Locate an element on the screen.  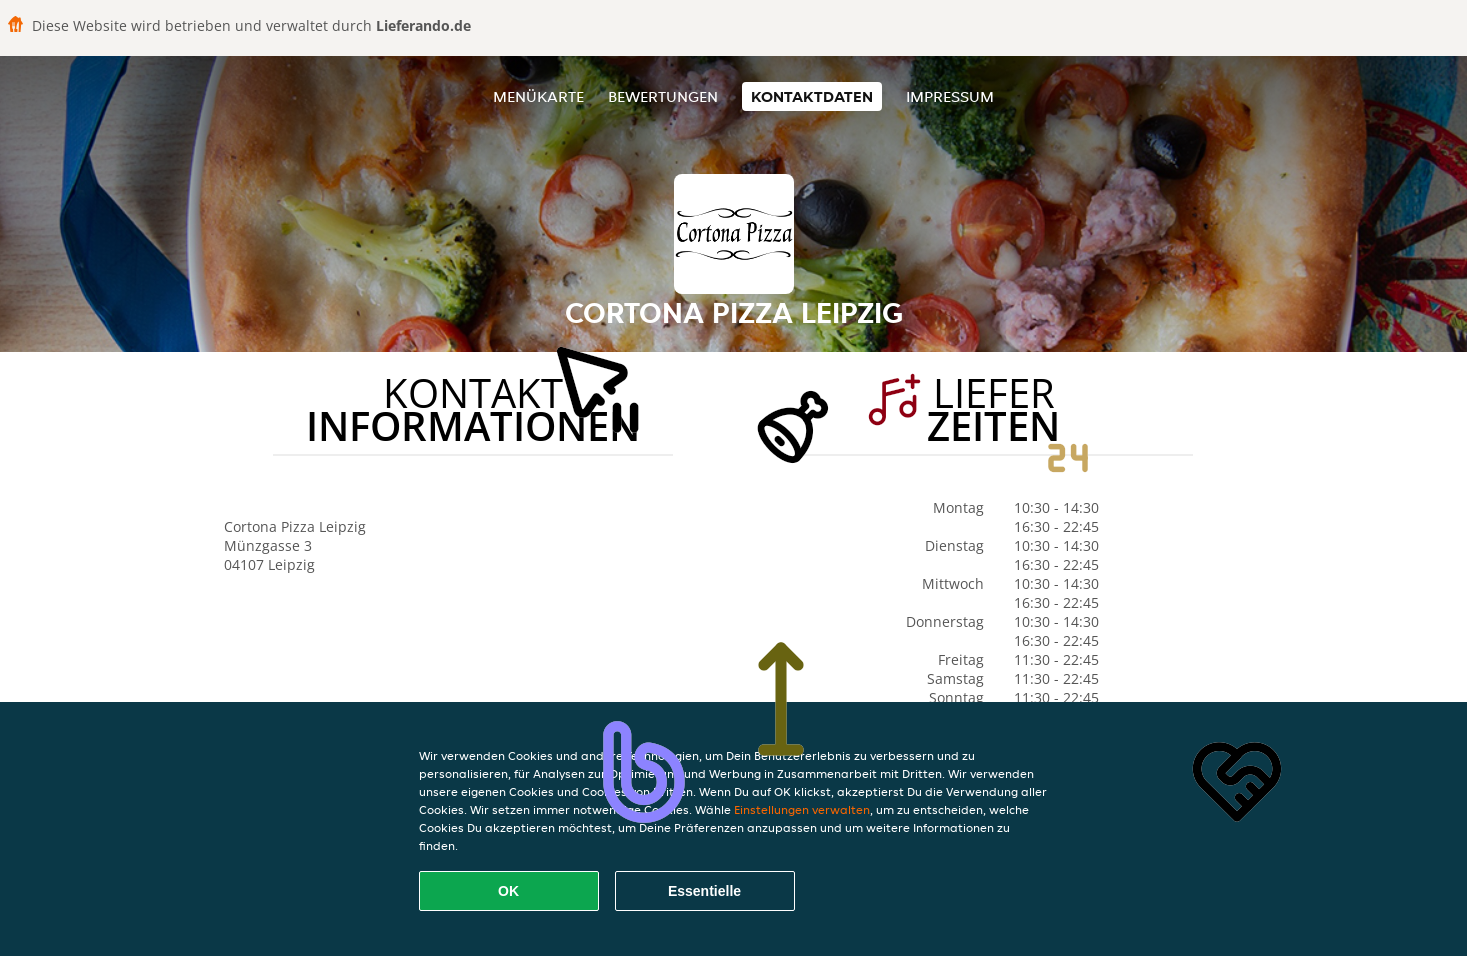
filter recipes by meat dishes is located at coordinates (793, 425).